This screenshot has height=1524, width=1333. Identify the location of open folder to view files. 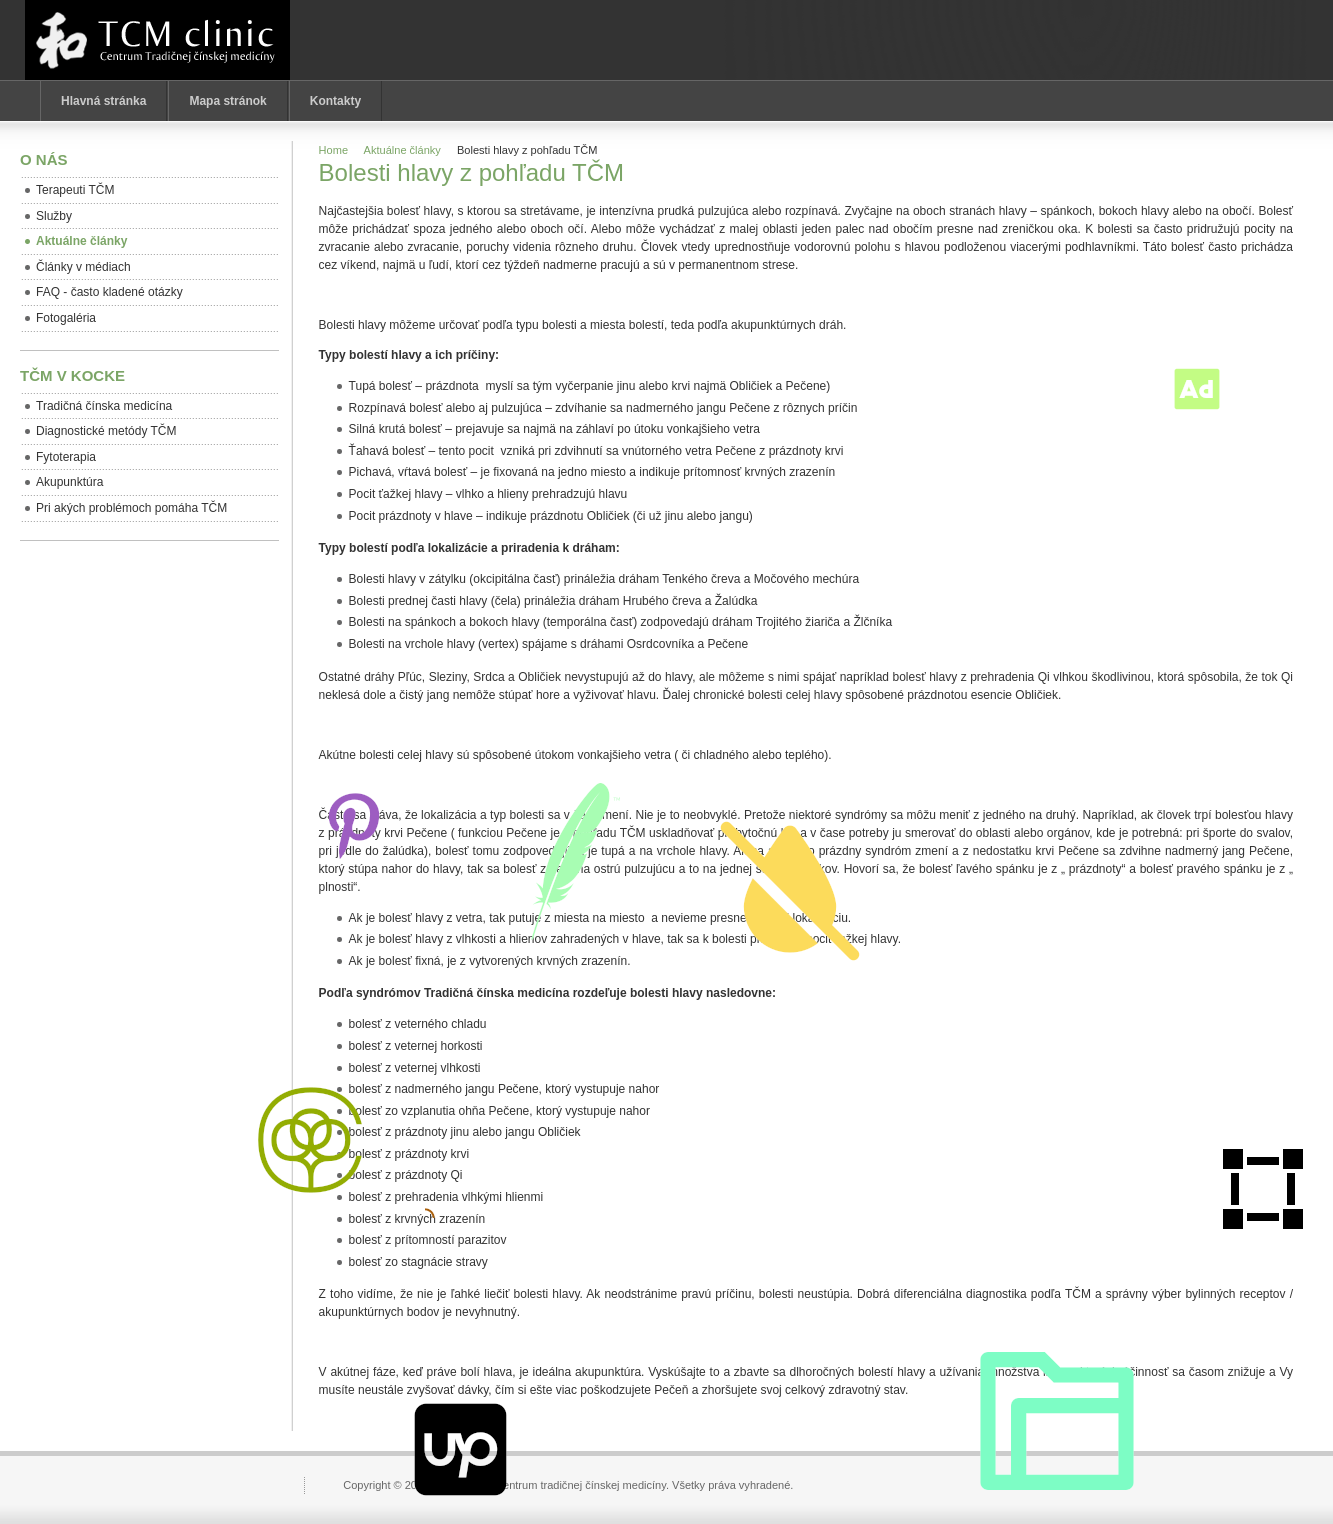
(1057, 1421).